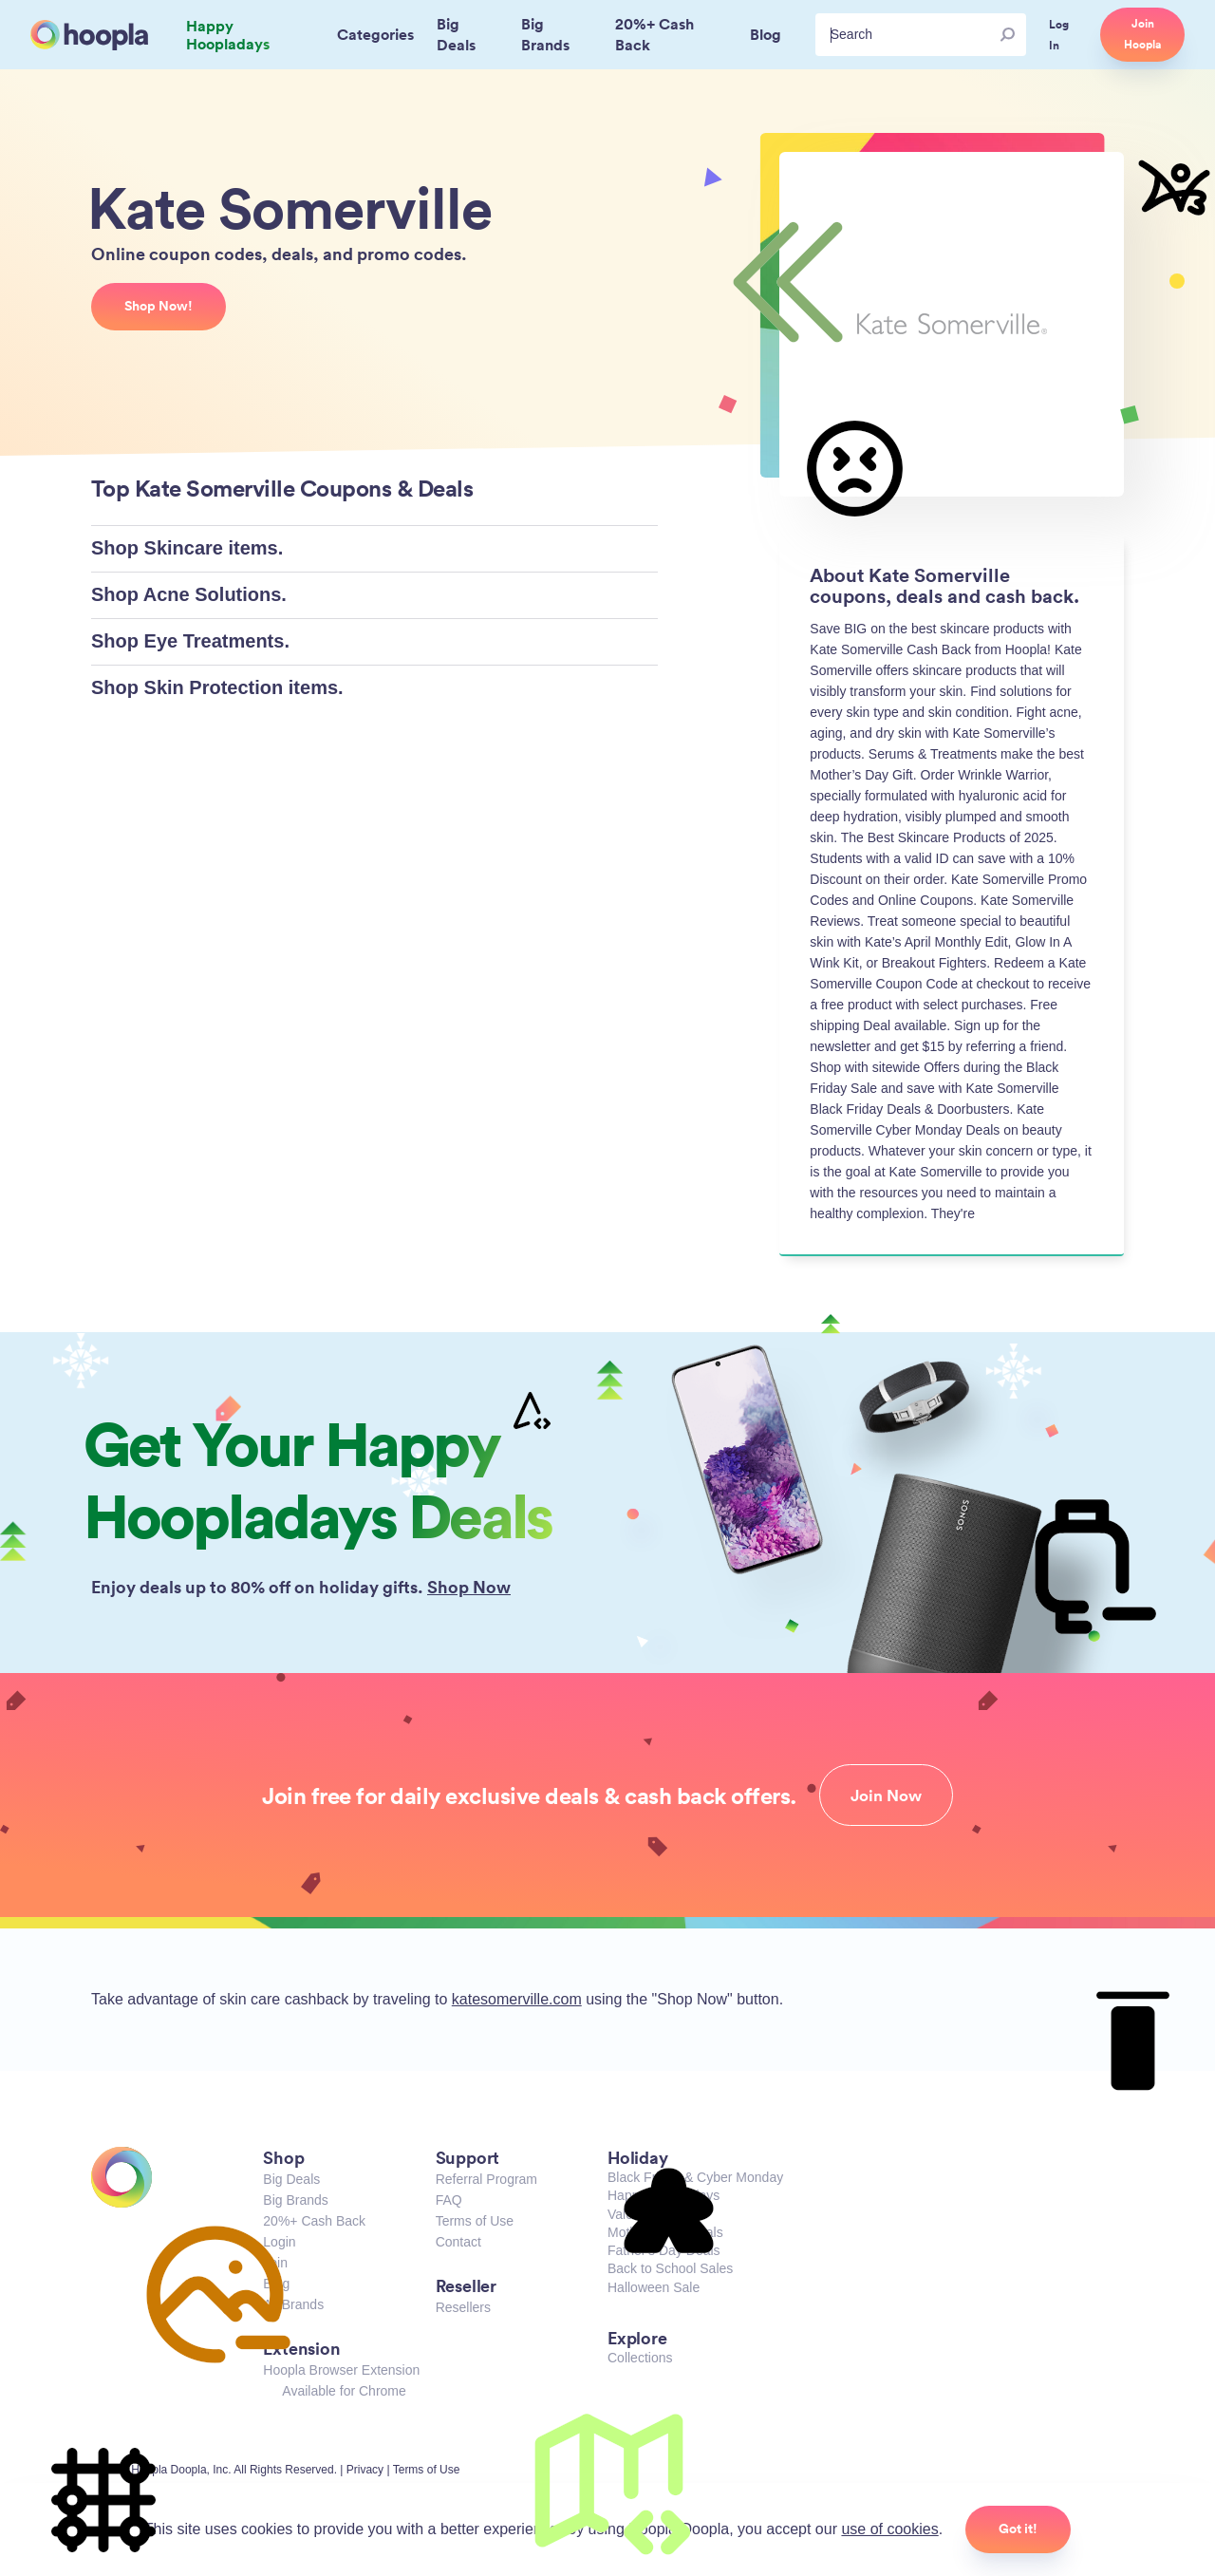 The height and width of the screenshot is (2576, 1215). I want to click on go back to the beginning, so click(788, 282).